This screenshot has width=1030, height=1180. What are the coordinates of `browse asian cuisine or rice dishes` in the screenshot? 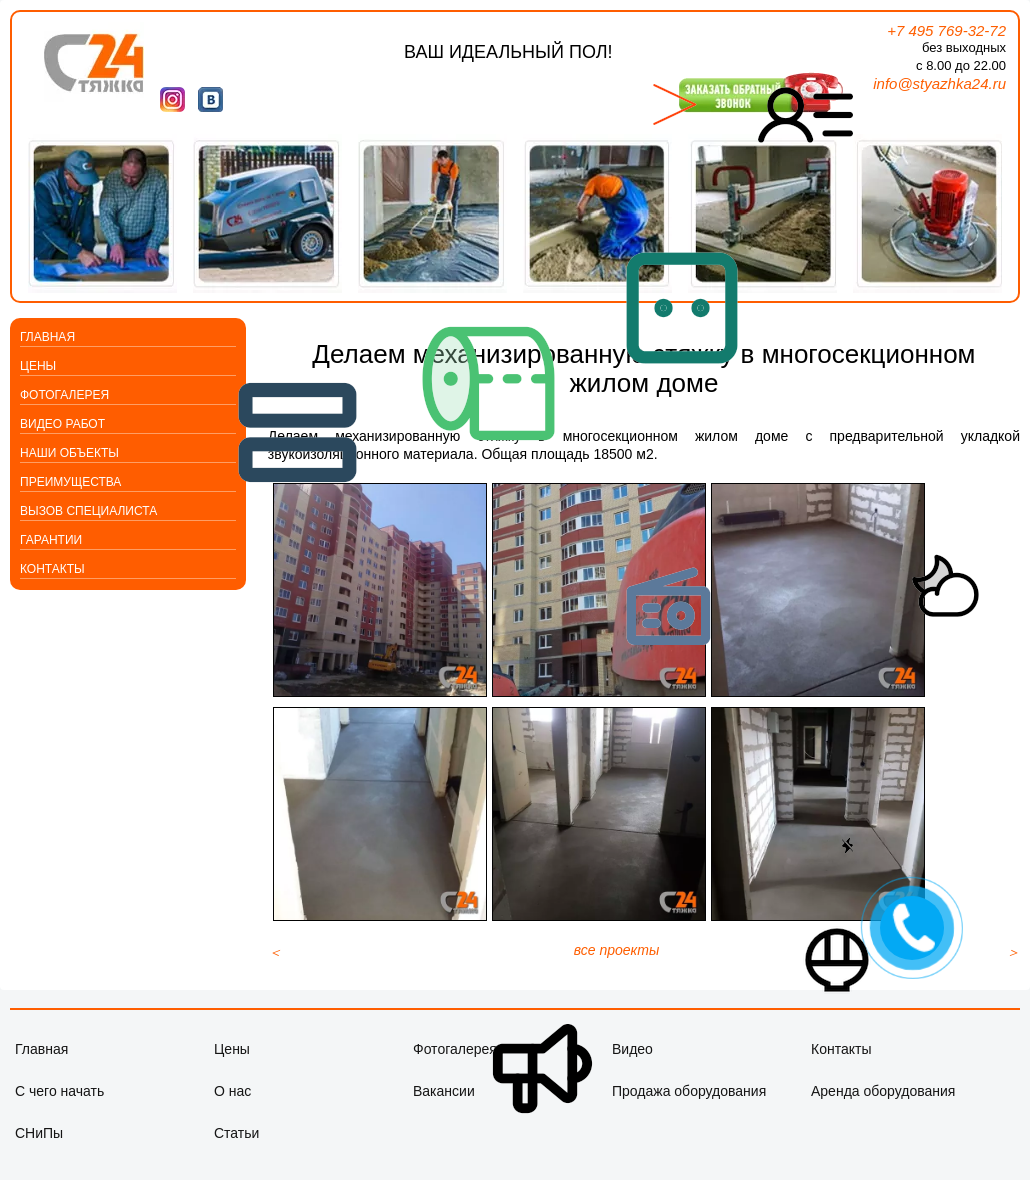 It's located at (837, 960).